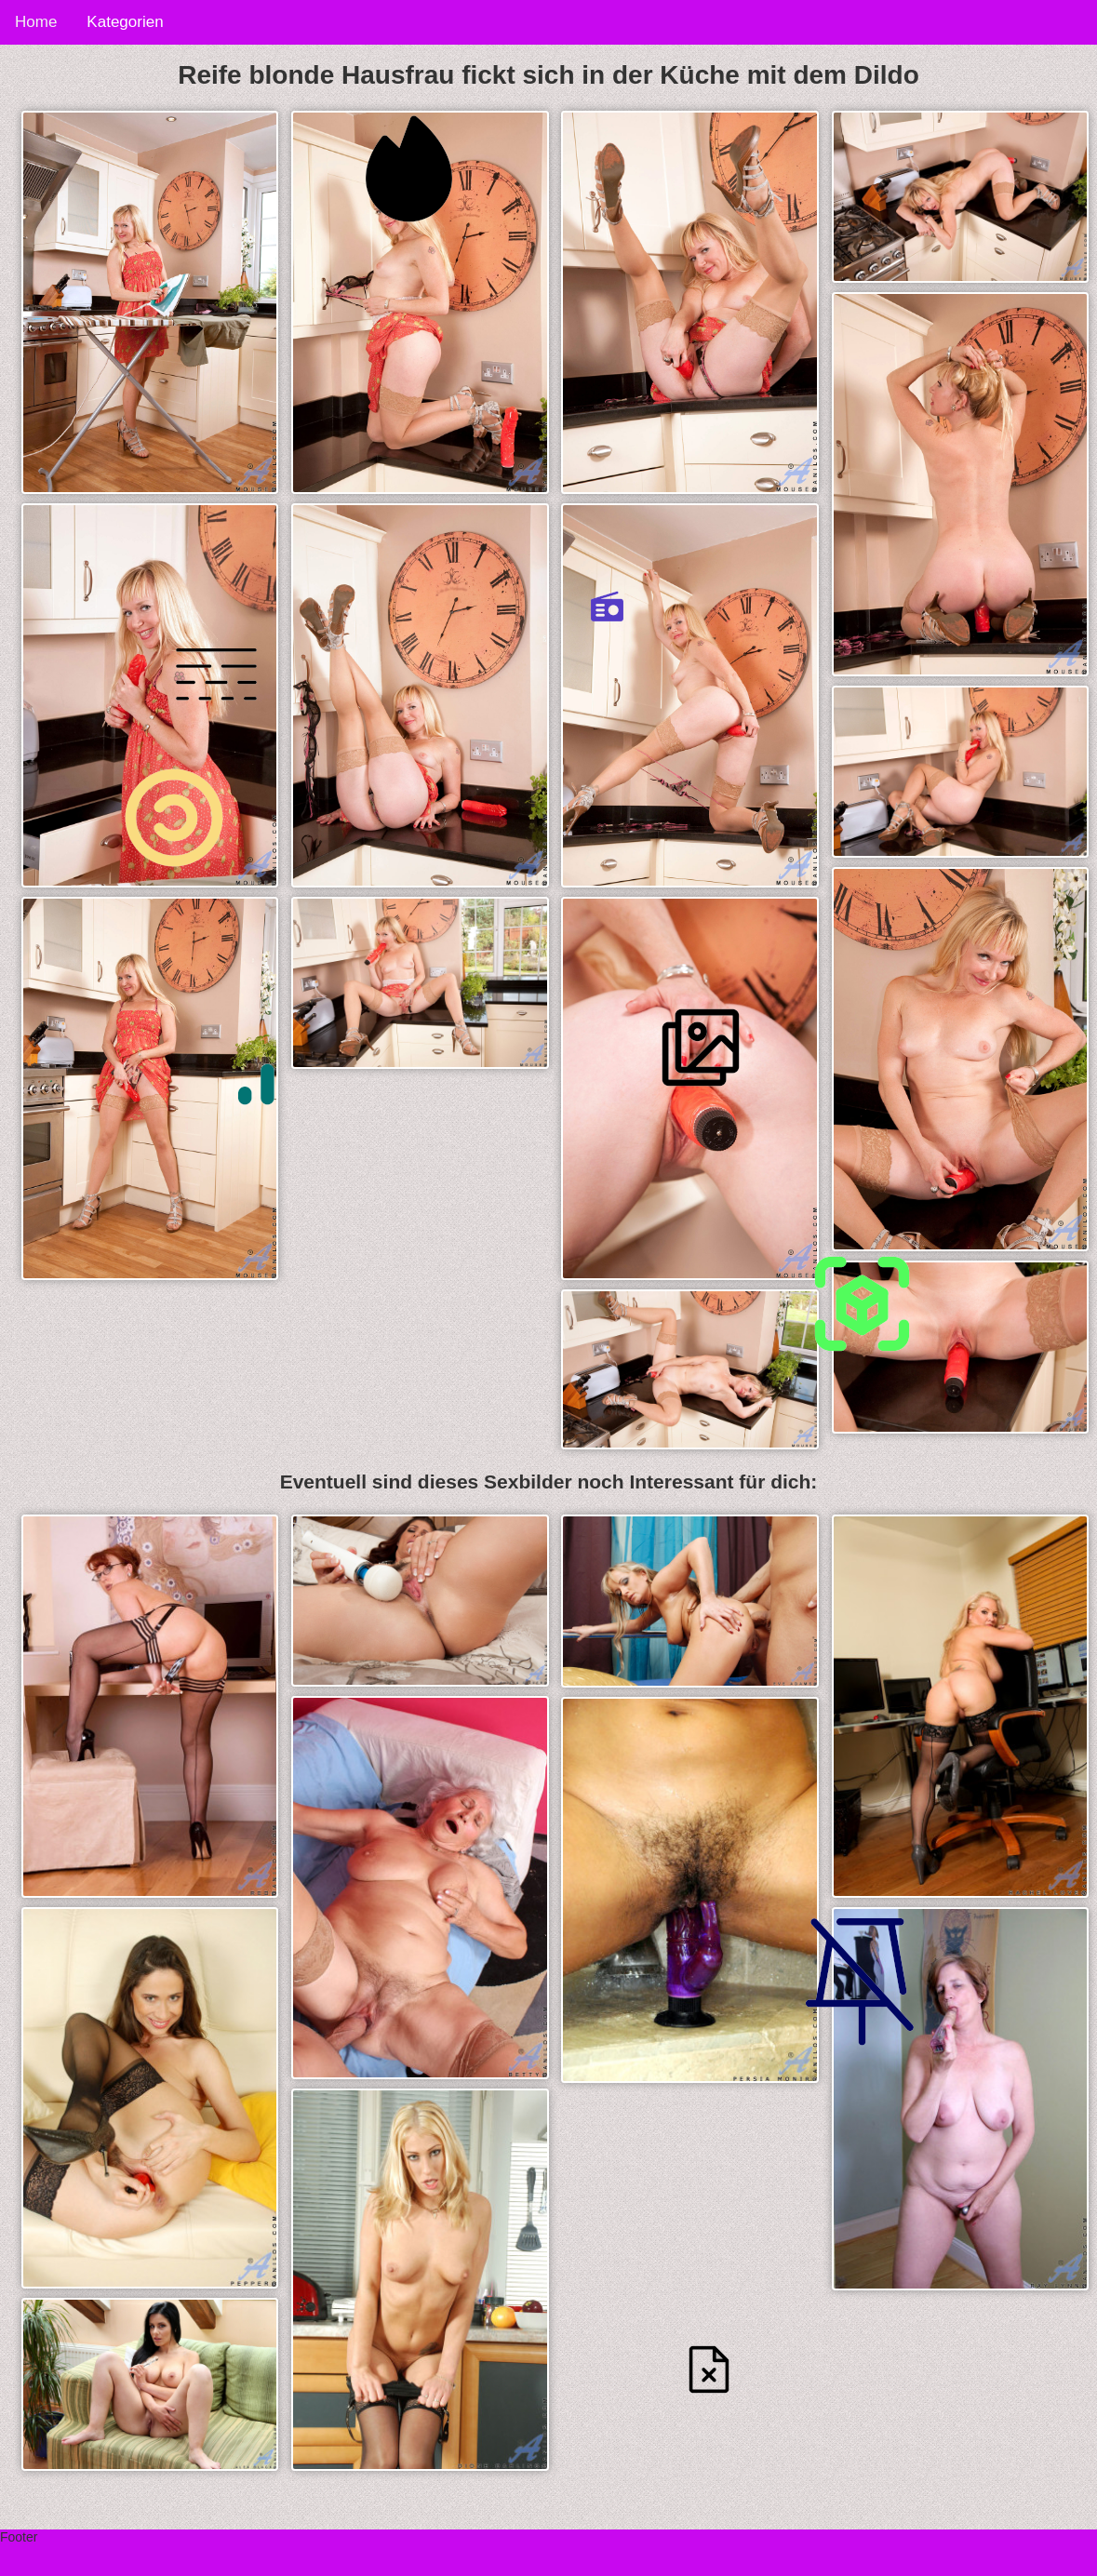 Image resolution: width=1097 pixels, height=2576 pixels. I want to click on delete or remove a file, so click(709, 2369).